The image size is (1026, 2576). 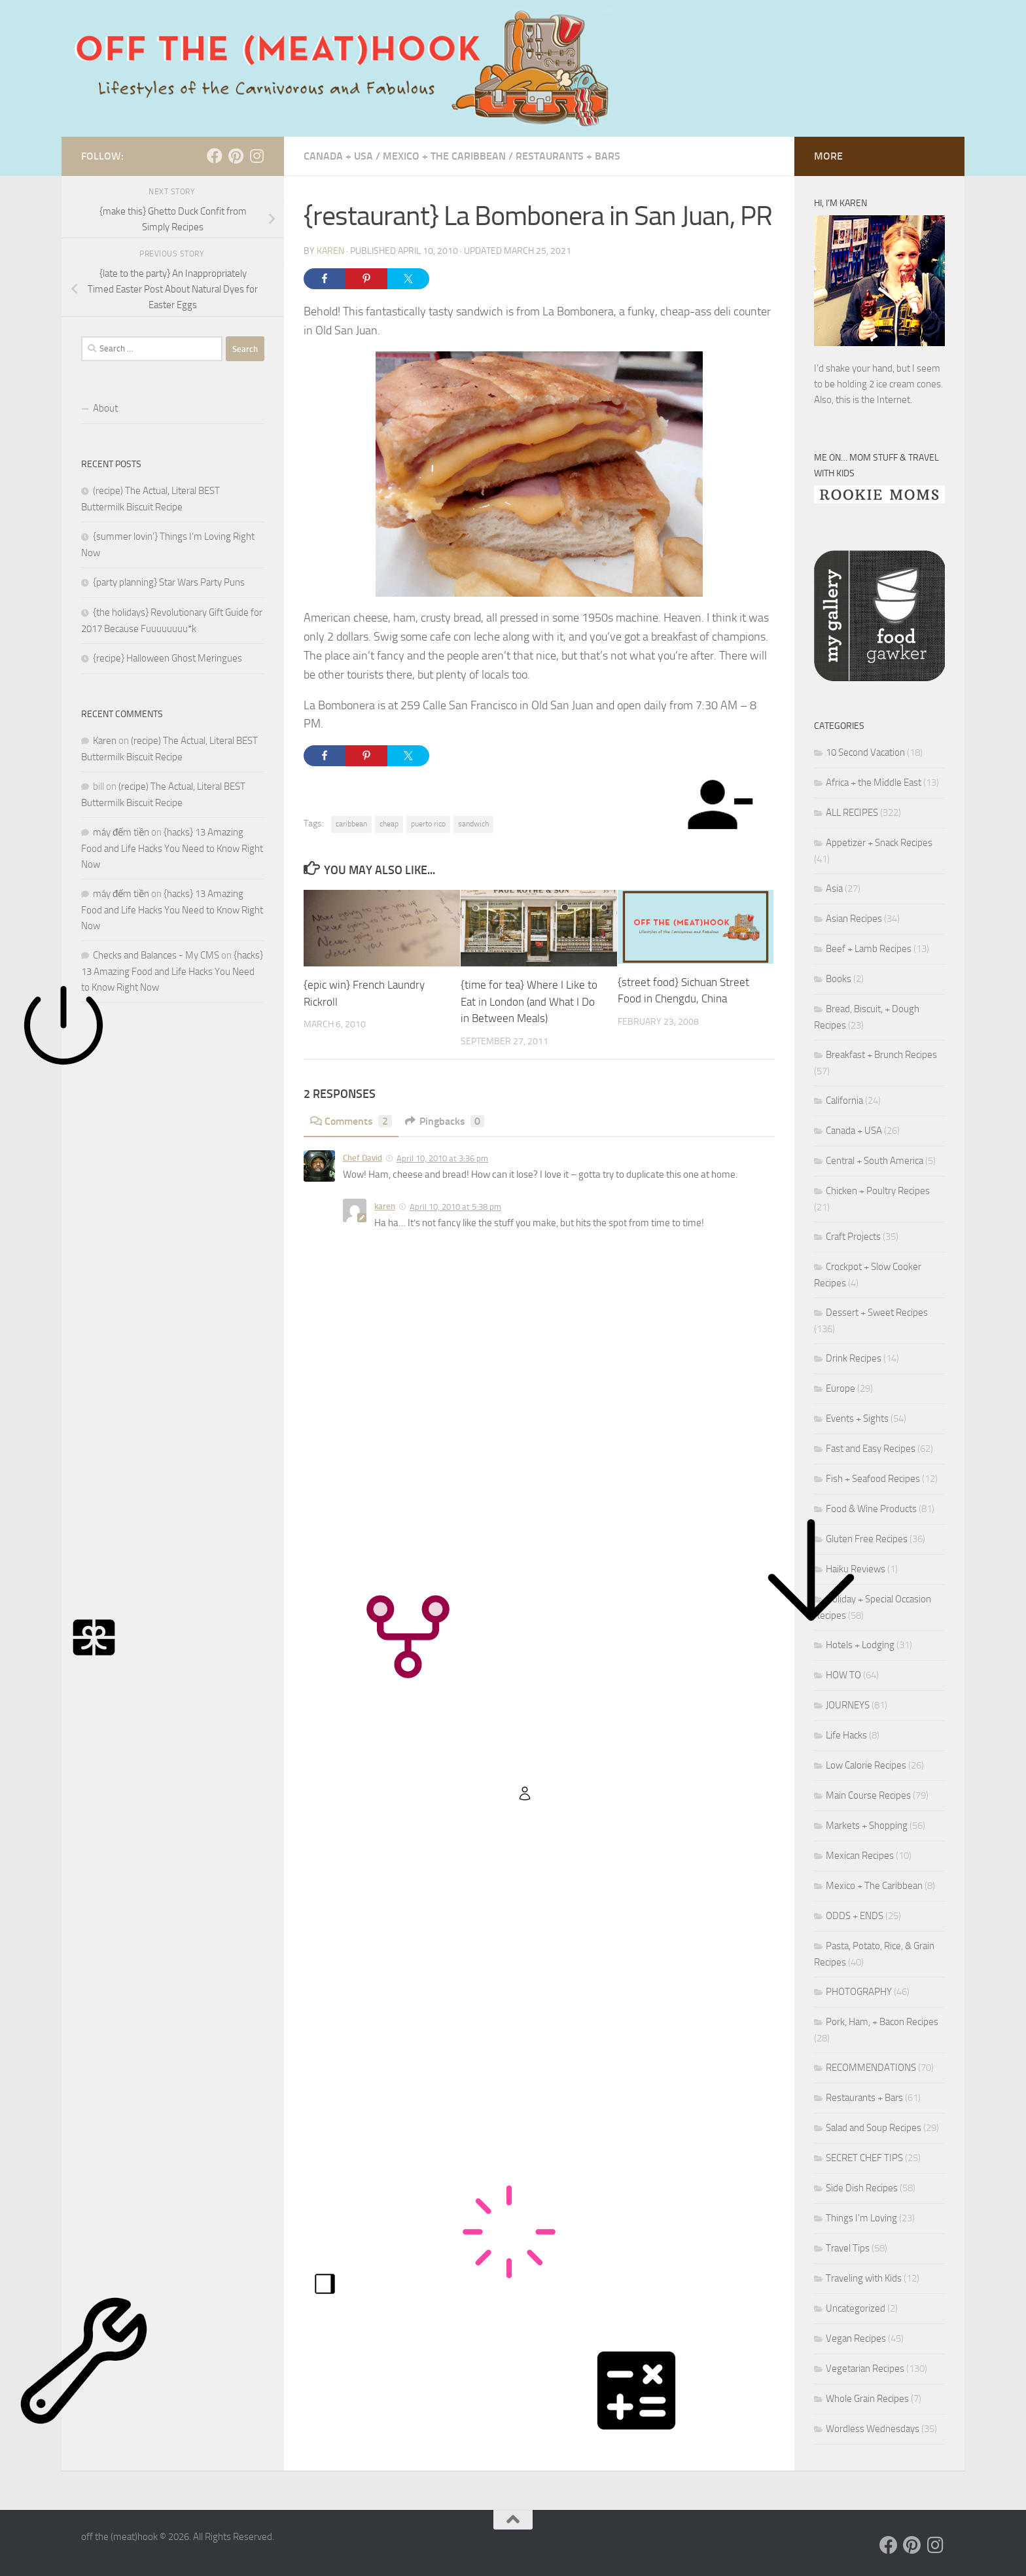 I want to click on scroll down or view more content, so click(x=811, y=1570).